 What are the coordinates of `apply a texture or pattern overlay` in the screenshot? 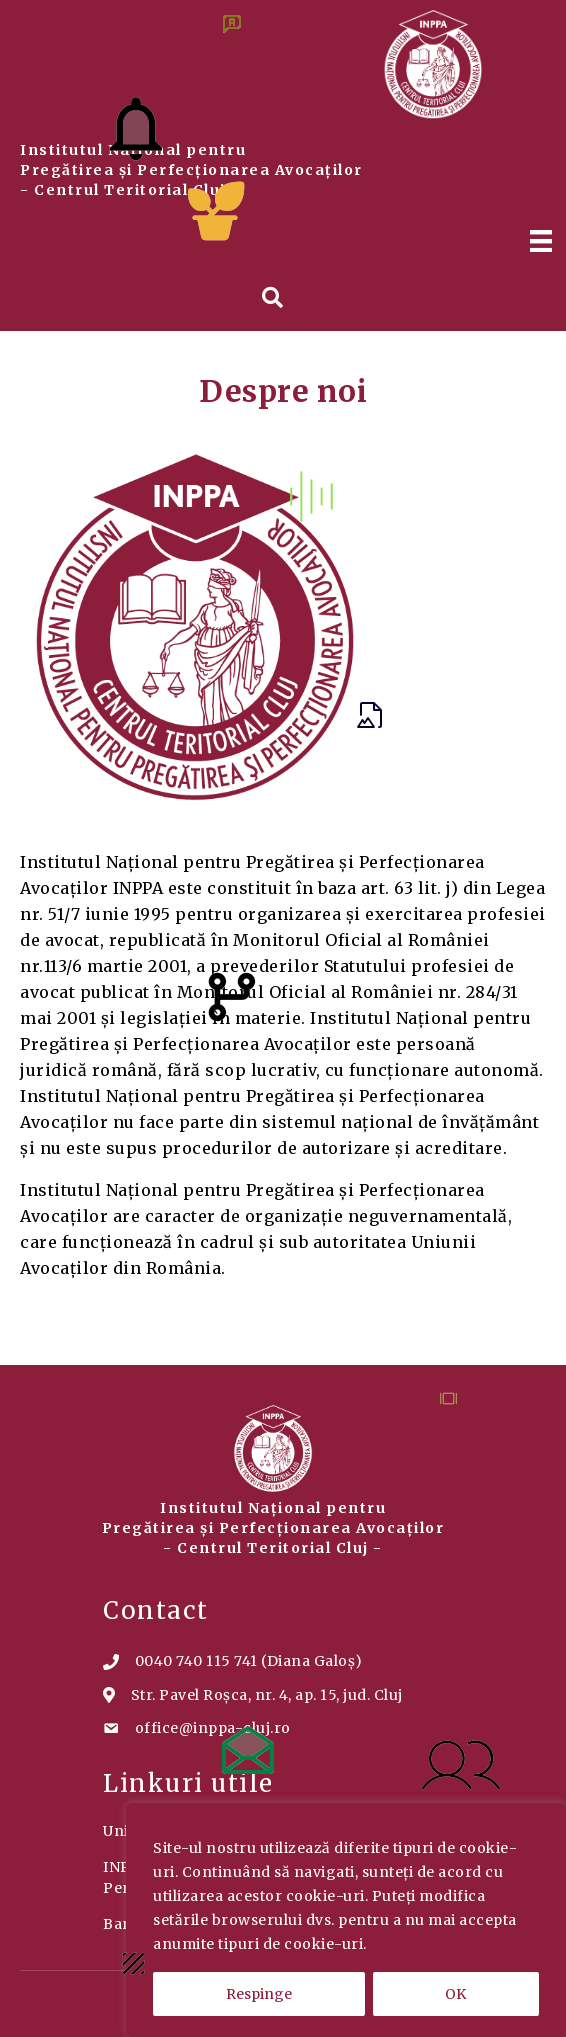 It's located at (133, 1963).